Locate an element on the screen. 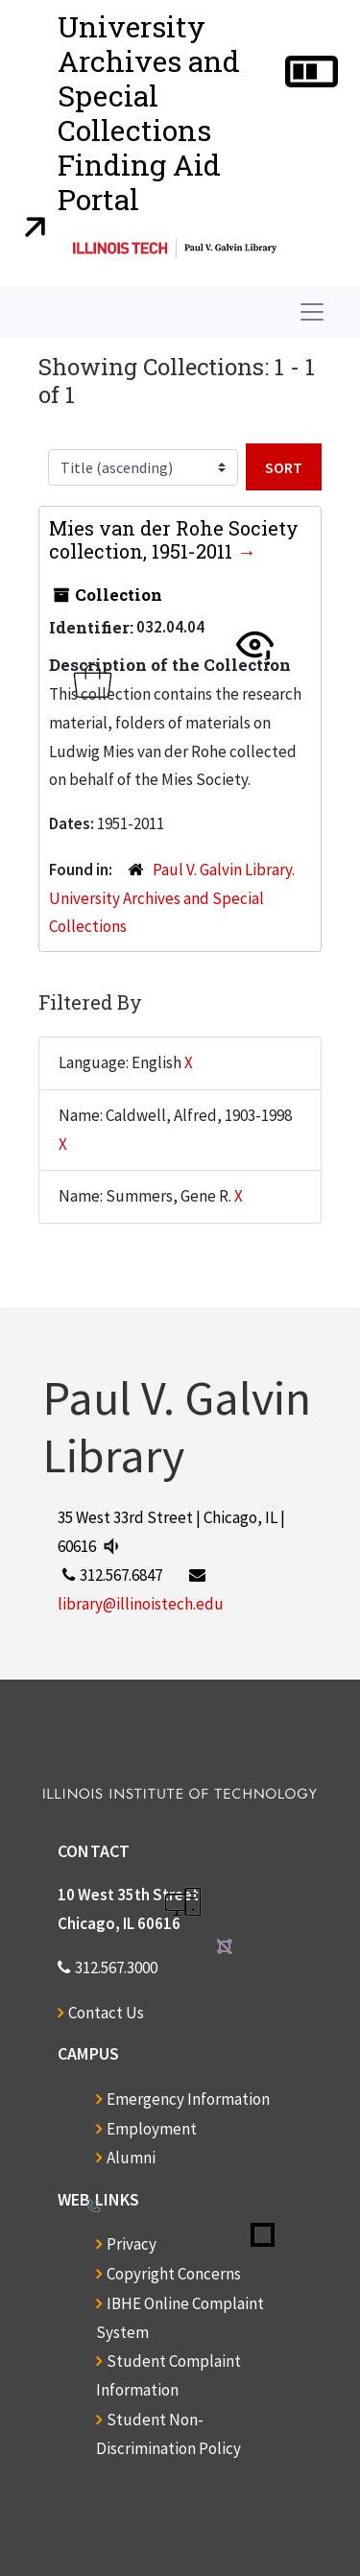  disable shape tools is located at coordinates (225, 1946).